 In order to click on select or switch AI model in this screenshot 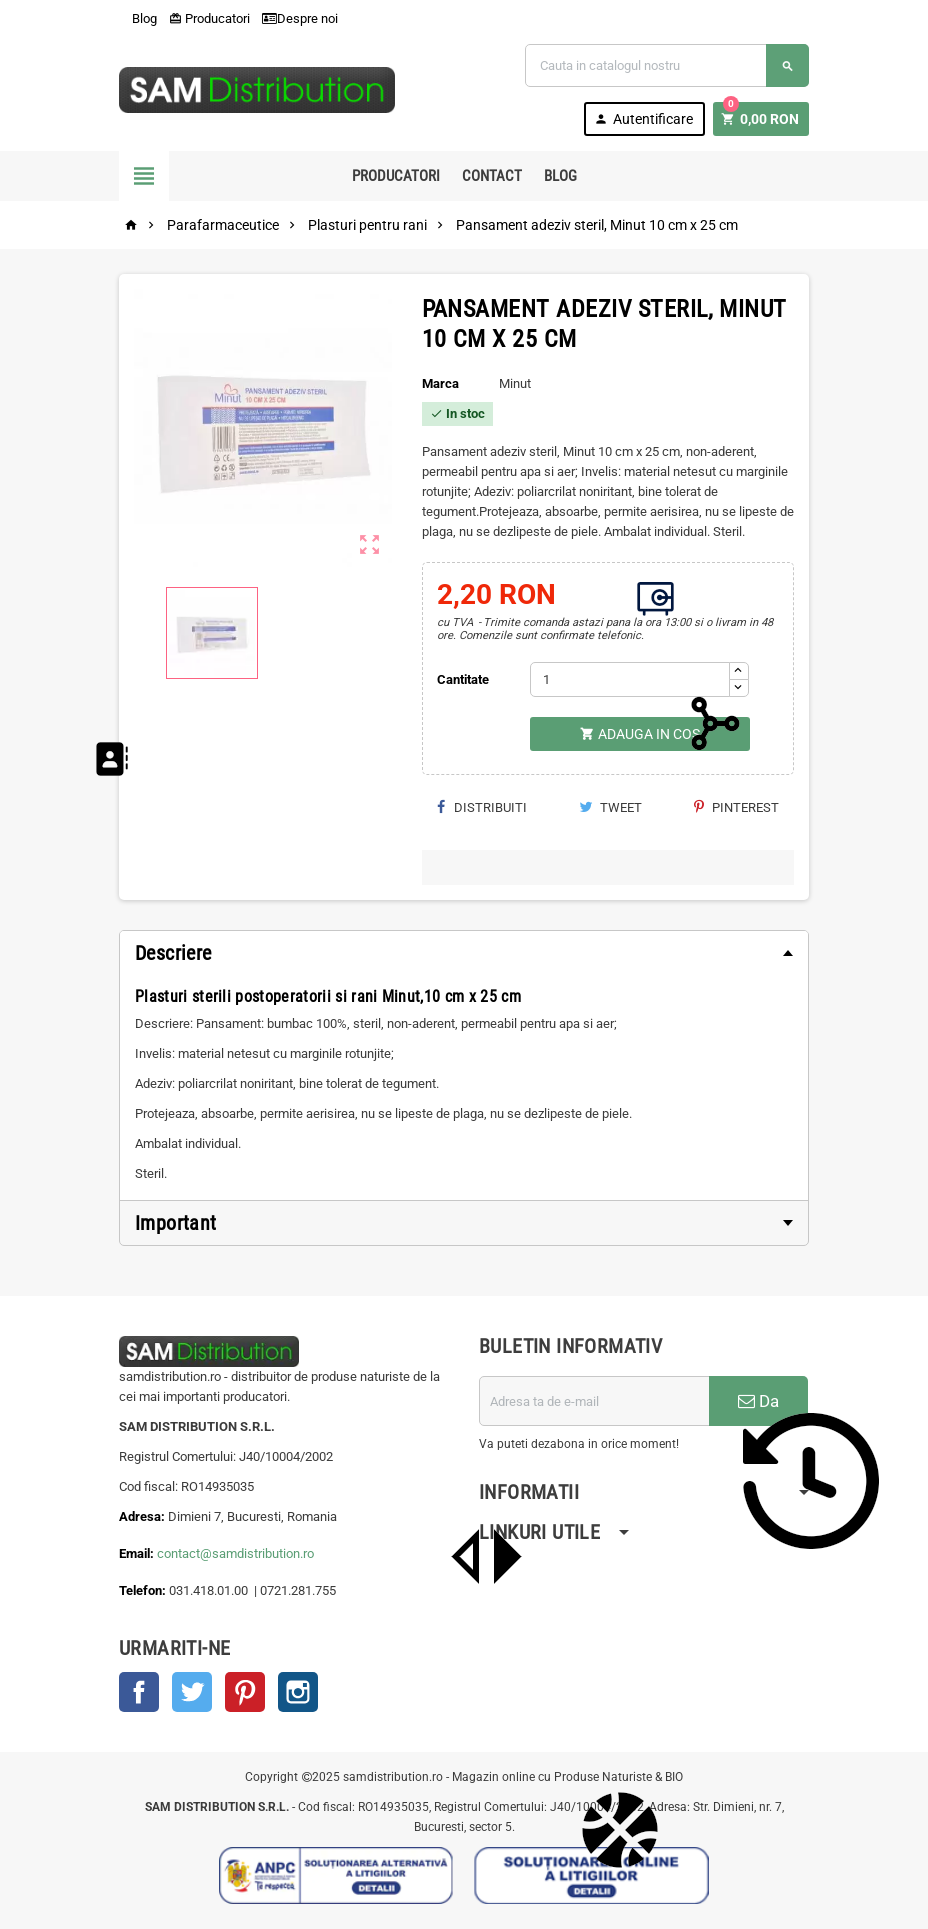, I will do `click(715, 723)`.